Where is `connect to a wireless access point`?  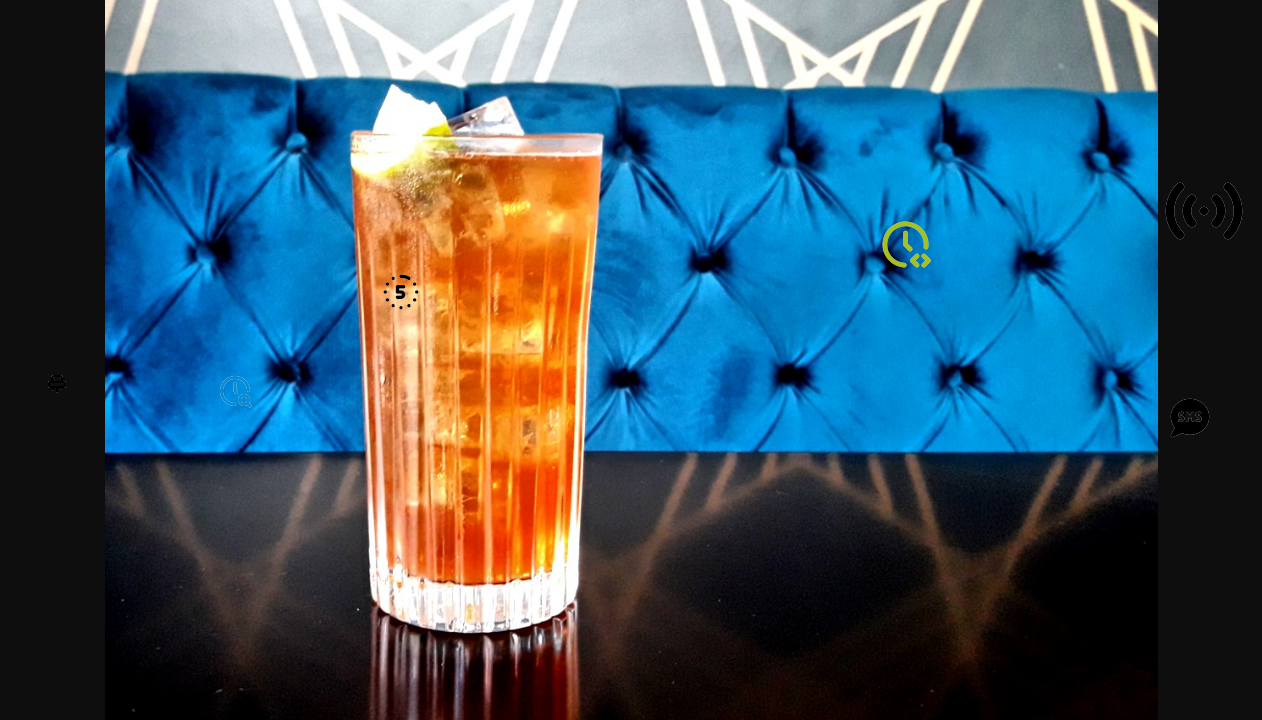 connect to a wireless access point is located at coordinates (1204, 211).